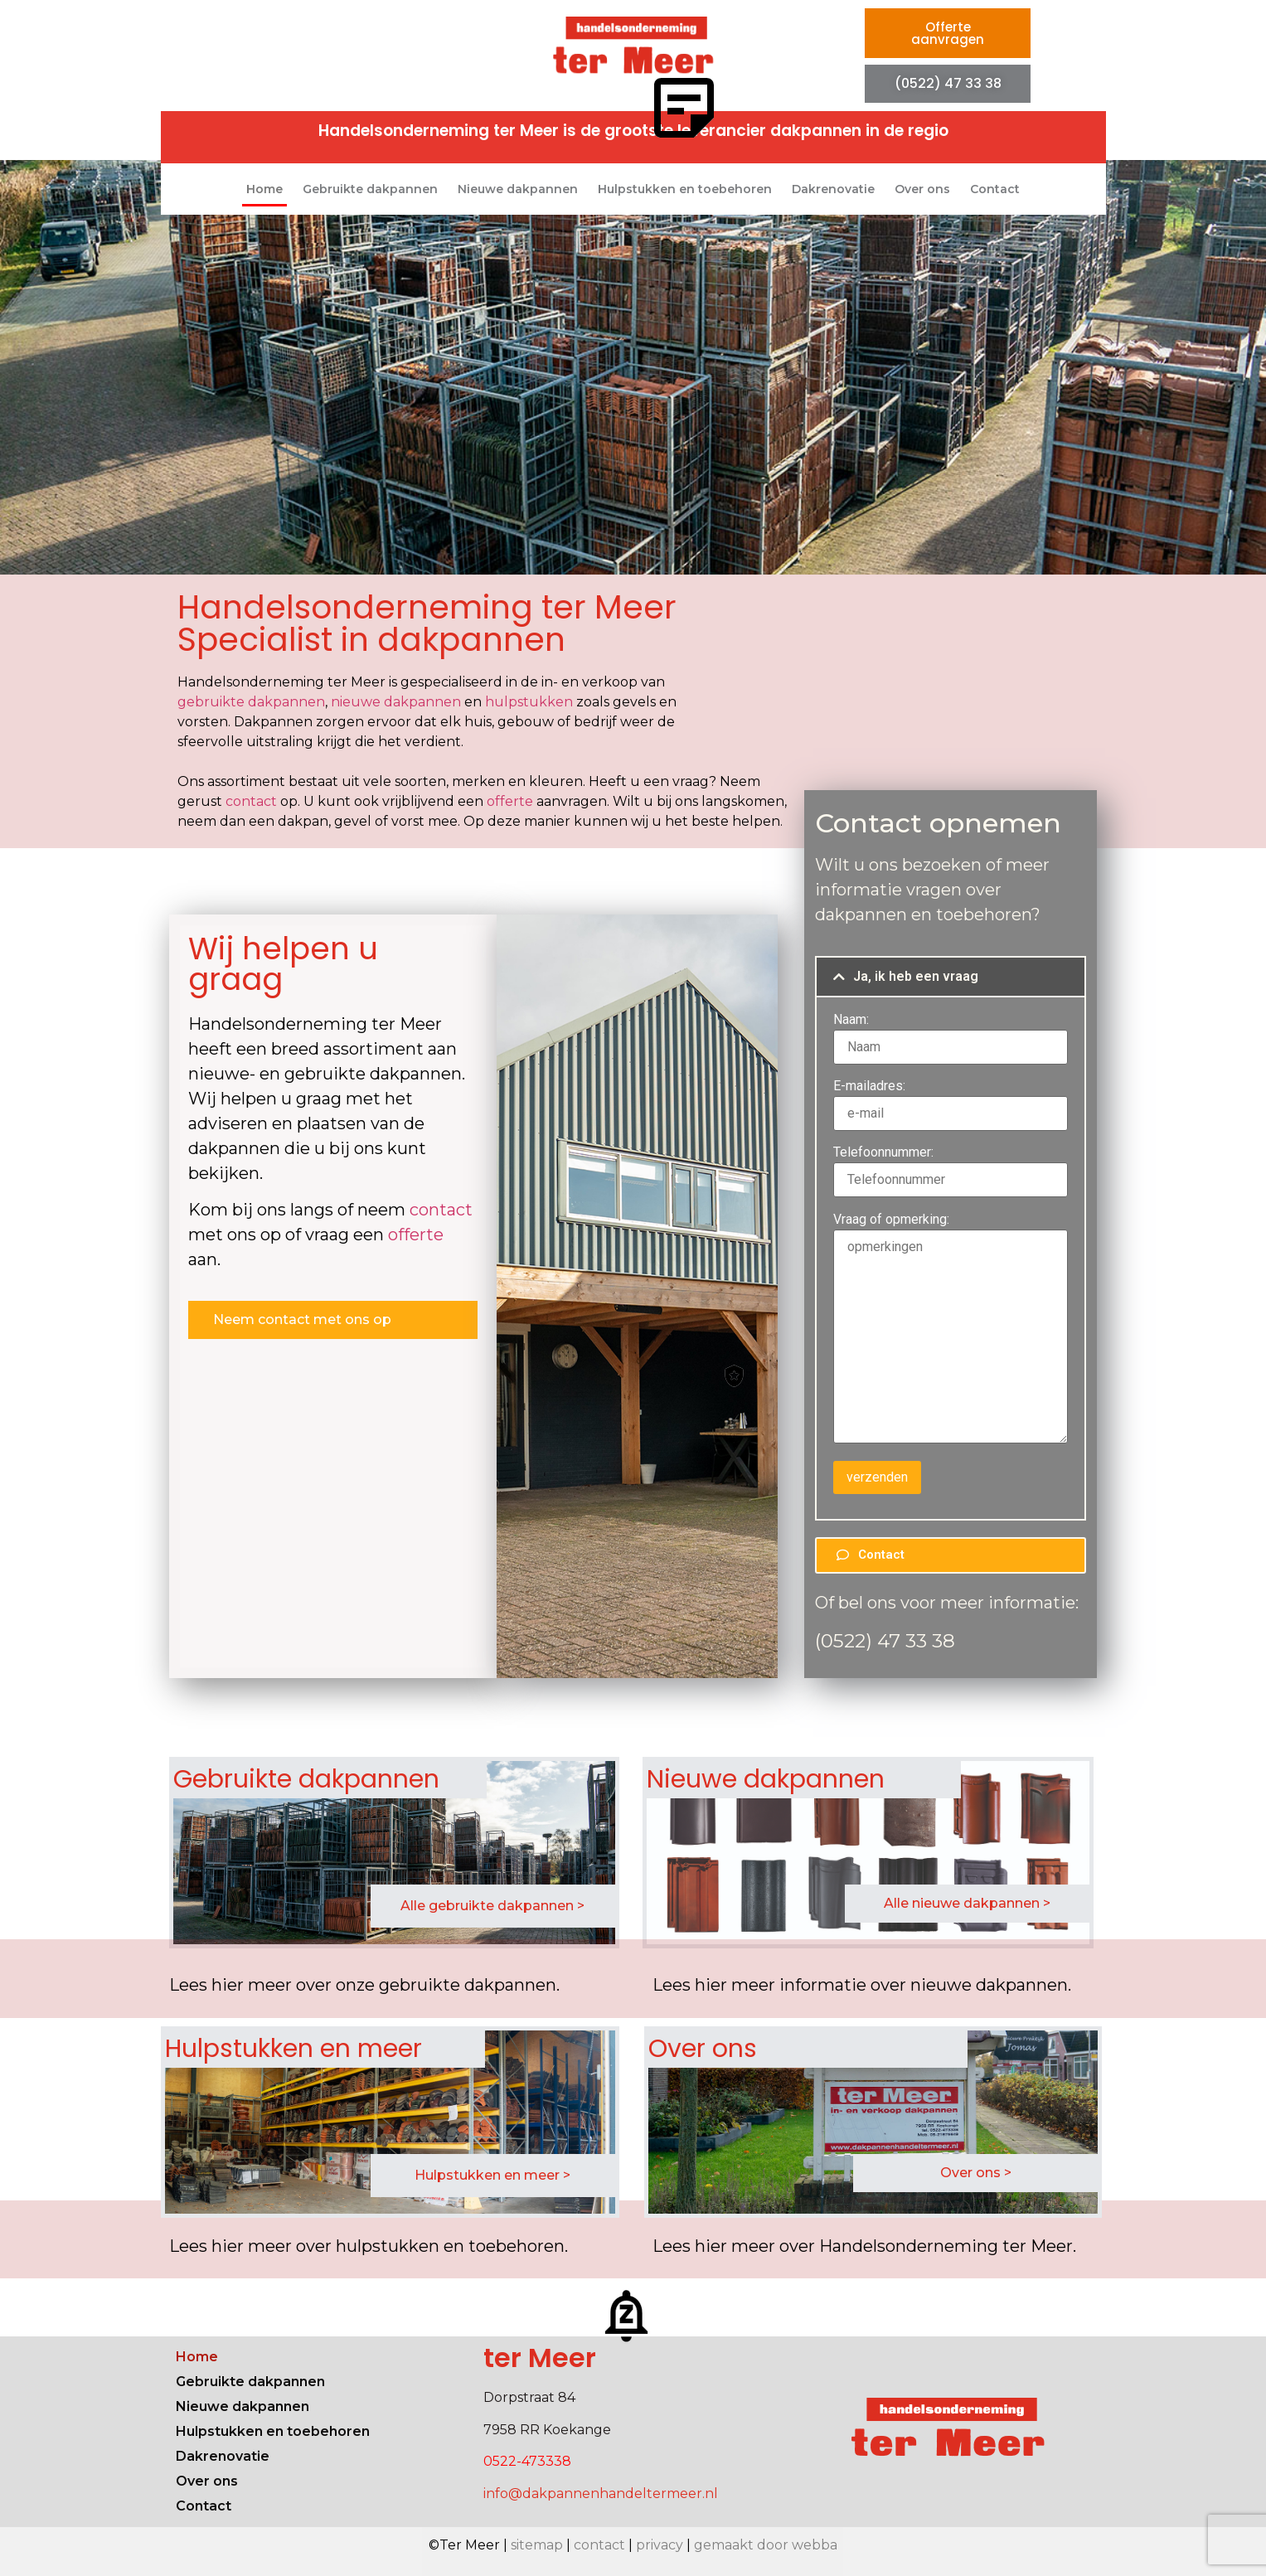 The height and width of the screenshot is (2576, 1266). Describe the element at coordinates (684, 108) in the screenshot. I see `create a new note` at that location.